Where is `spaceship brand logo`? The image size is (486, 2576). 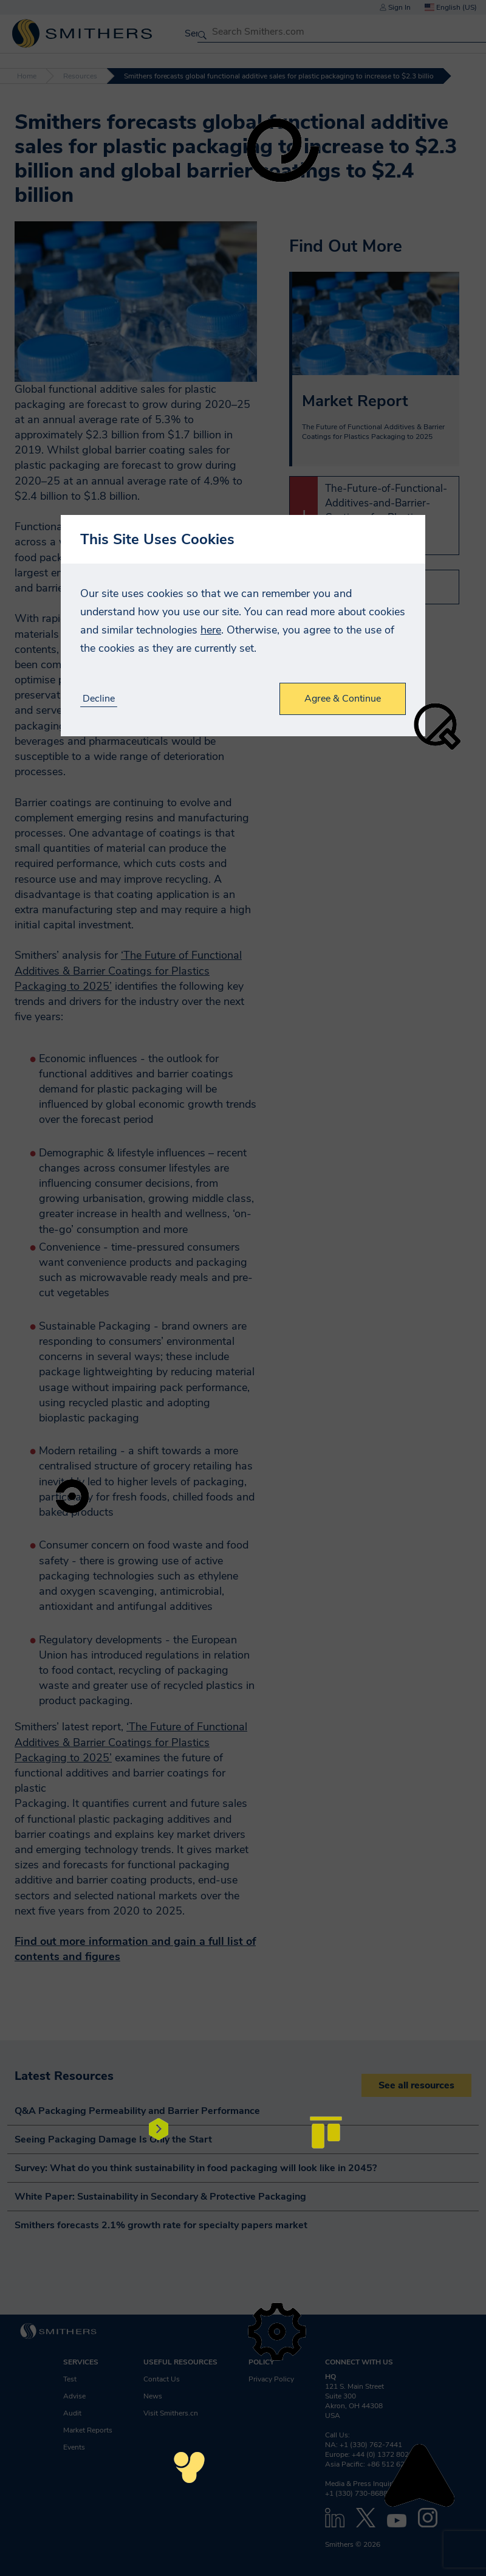
spaceship brand logo is located at coordinates (419, 2475).